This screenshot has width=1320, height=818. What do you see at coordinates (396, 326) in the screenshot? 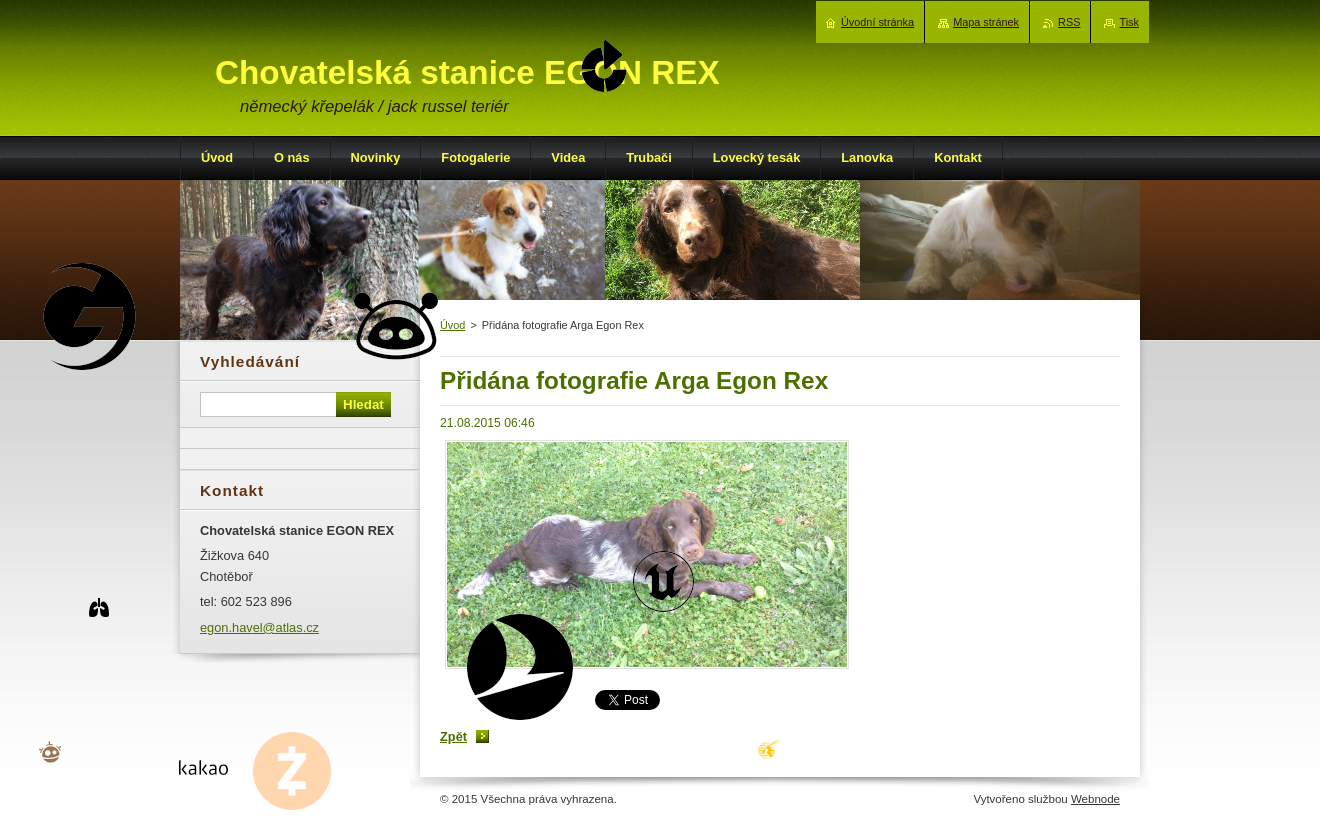
I see `alby browser extension logo` at bounding box center [396, 326].